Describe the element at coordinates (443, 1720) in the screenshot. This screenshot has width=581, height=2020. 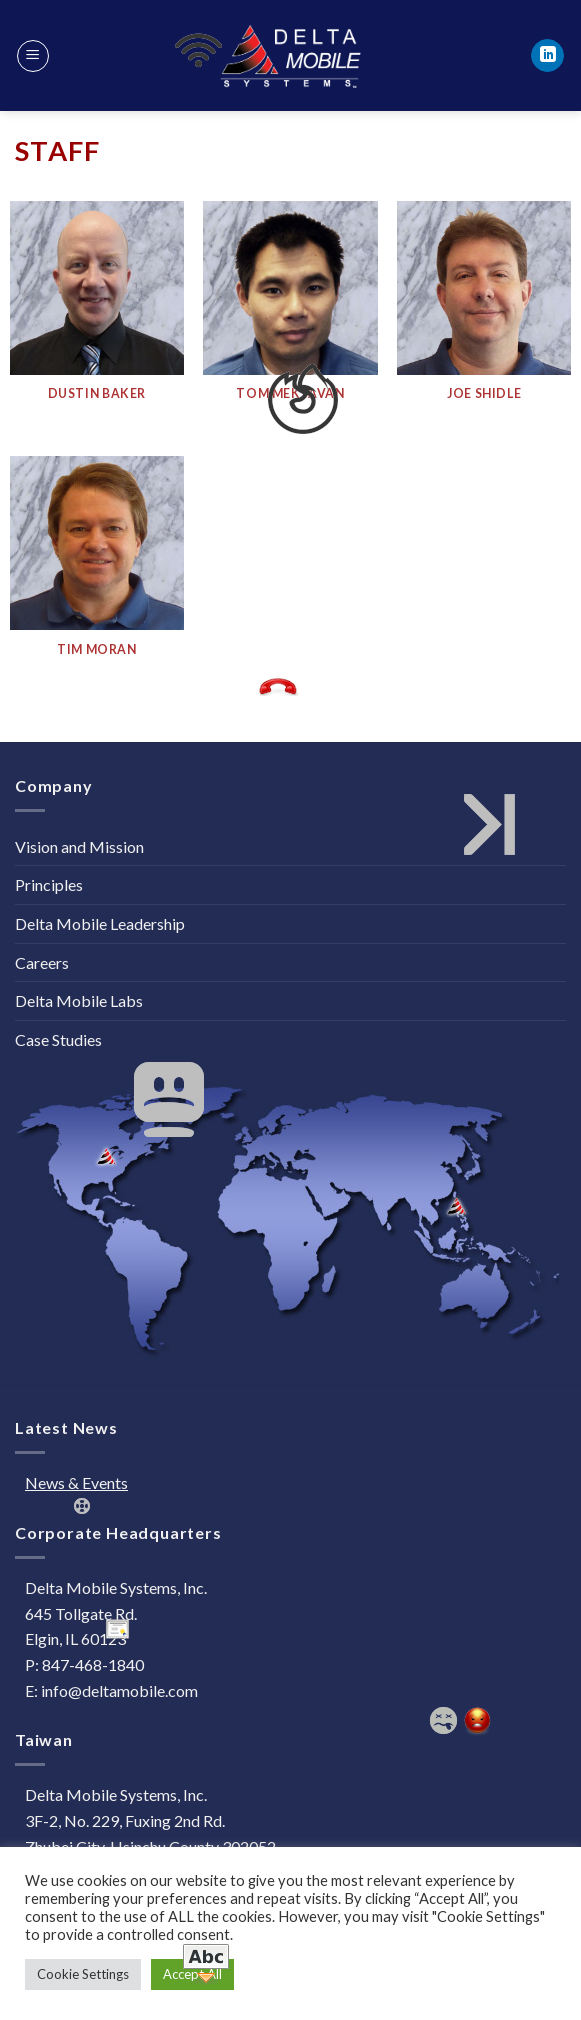
I see `indicates feeling unwell or sick status` at that location.